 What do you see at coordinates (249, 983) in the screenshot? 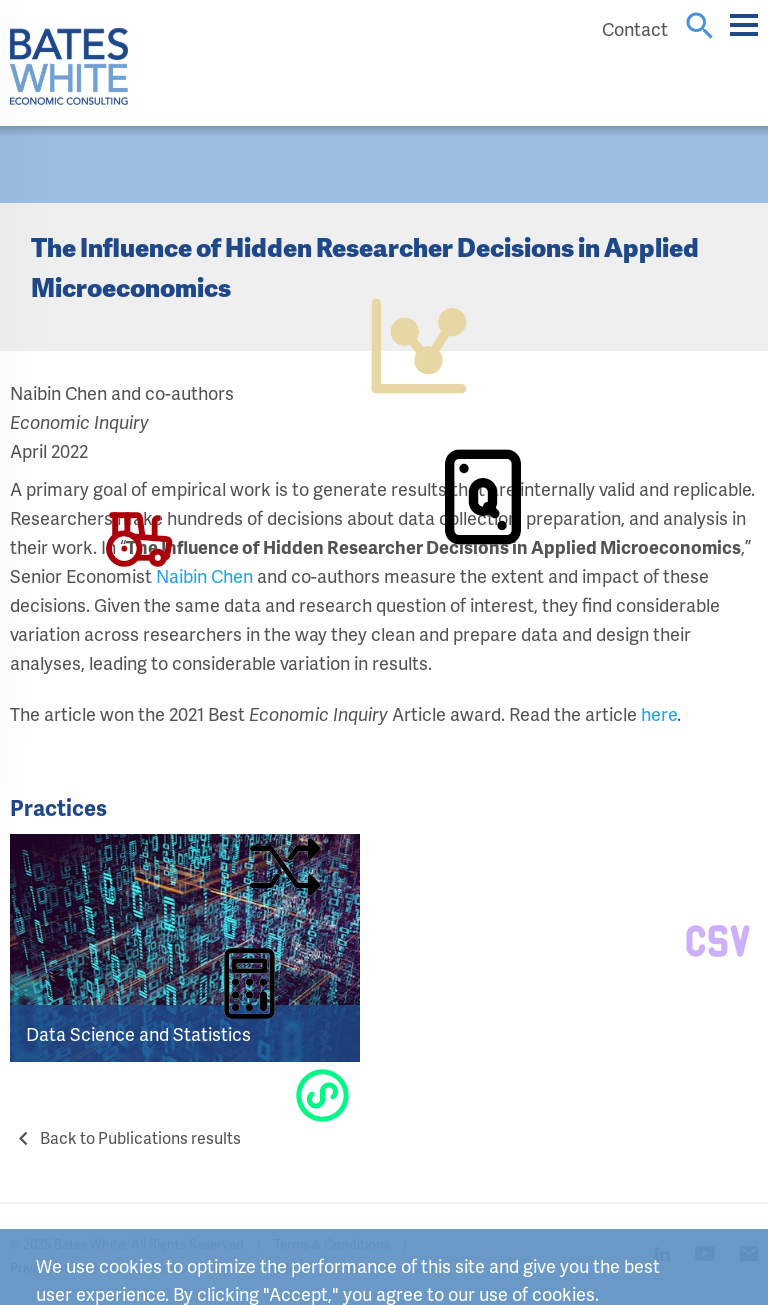
I see `open the calculator app` at bounding box center [249, 983].